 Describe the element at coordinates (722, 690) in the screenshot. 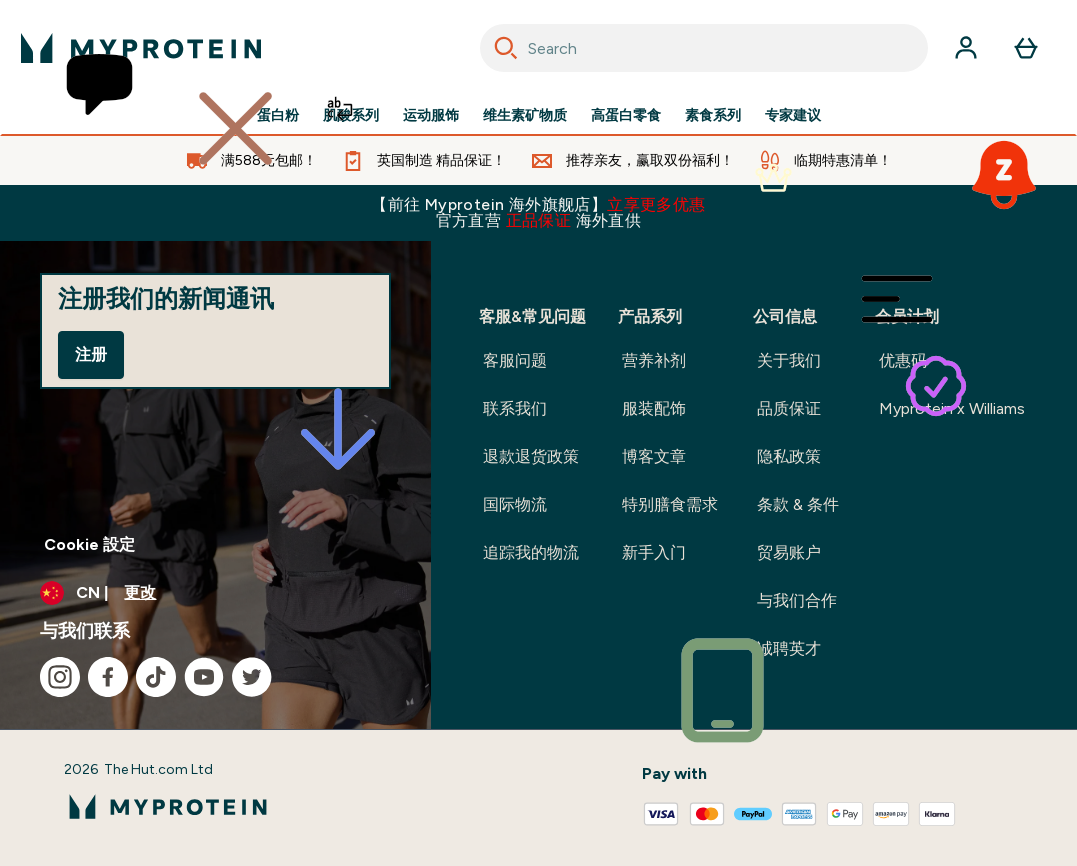

I see `switch to tablet view or layout` at that location.